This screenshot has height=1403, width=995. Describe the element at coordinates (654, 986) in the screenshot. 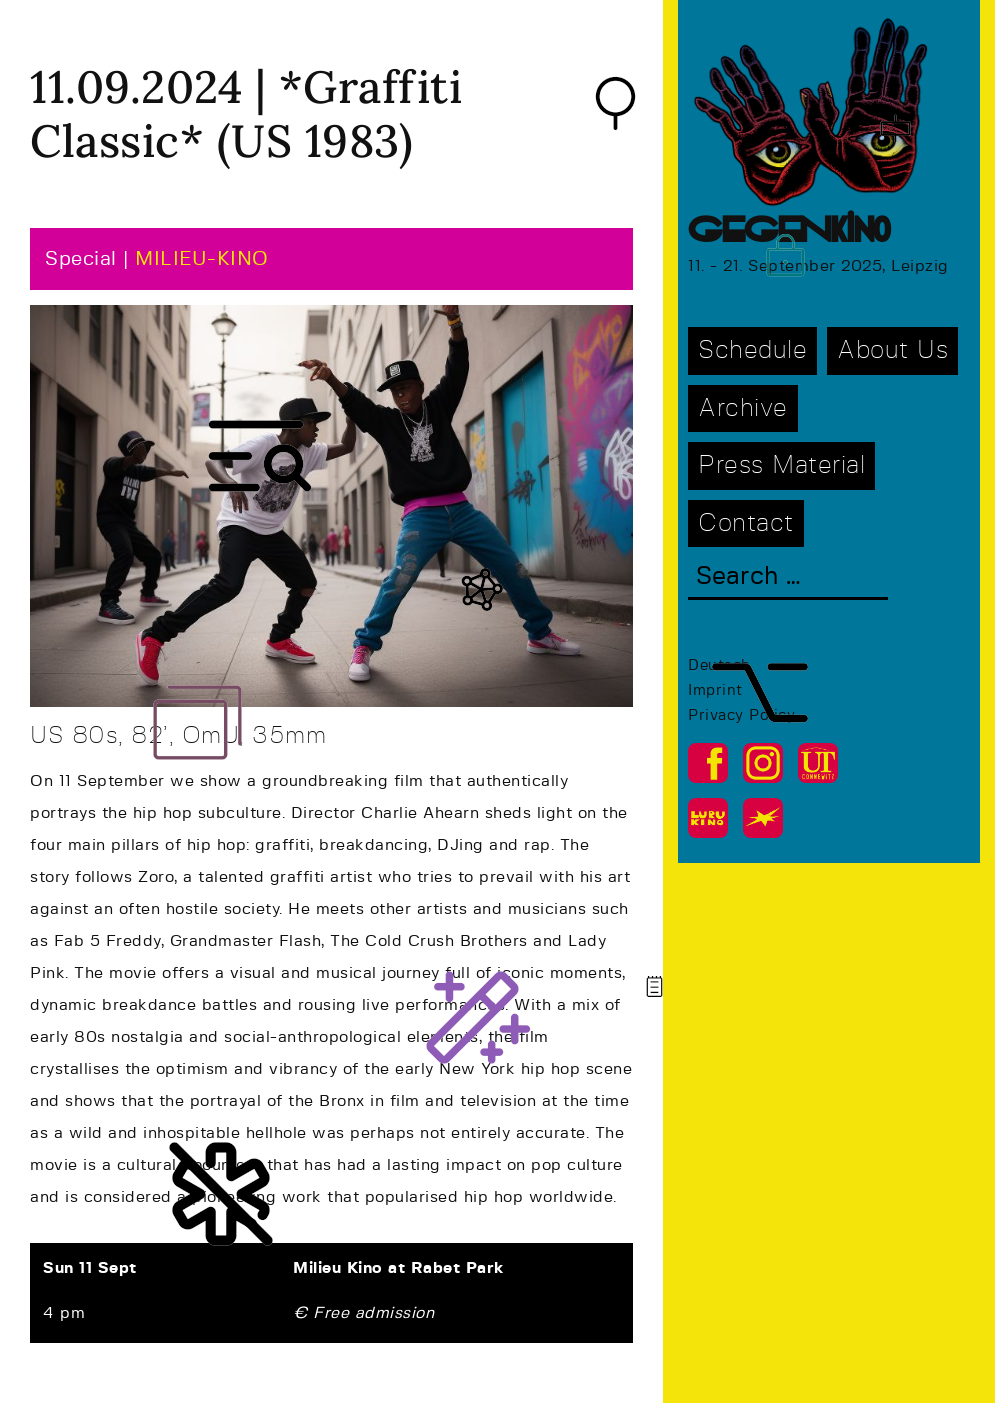

I see `view output console or log` at that location.